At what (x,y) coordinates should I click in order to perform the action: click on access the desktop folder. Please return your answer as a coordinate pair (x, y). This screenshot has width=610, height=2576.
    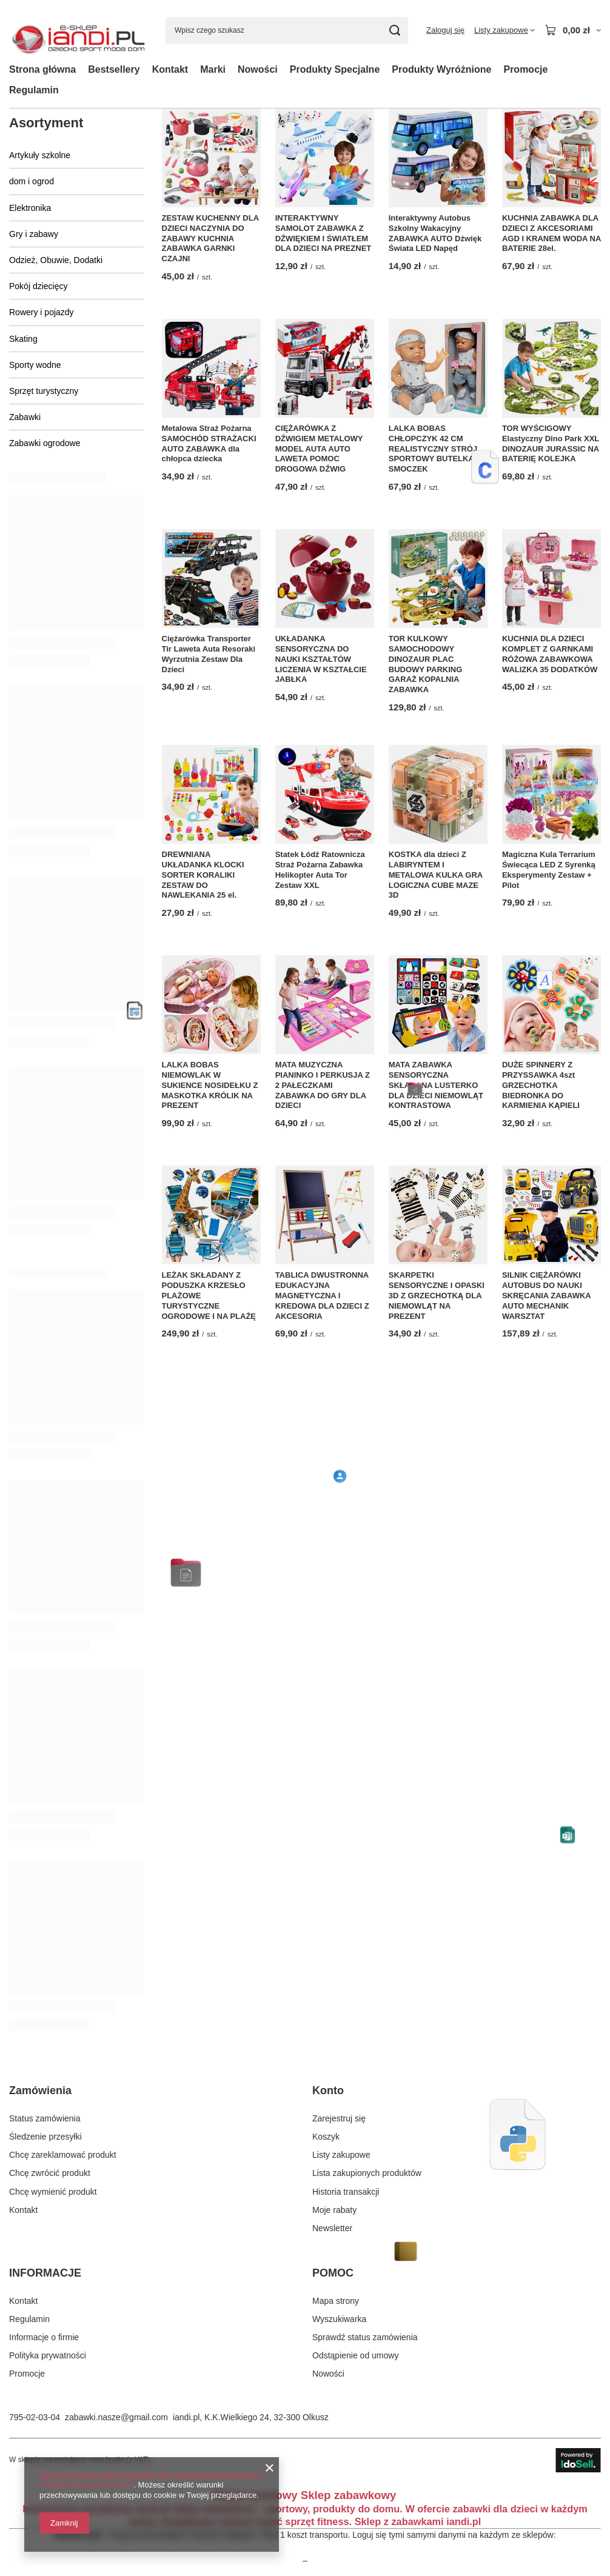
    Looking at the image, I should click on (406, 2251).